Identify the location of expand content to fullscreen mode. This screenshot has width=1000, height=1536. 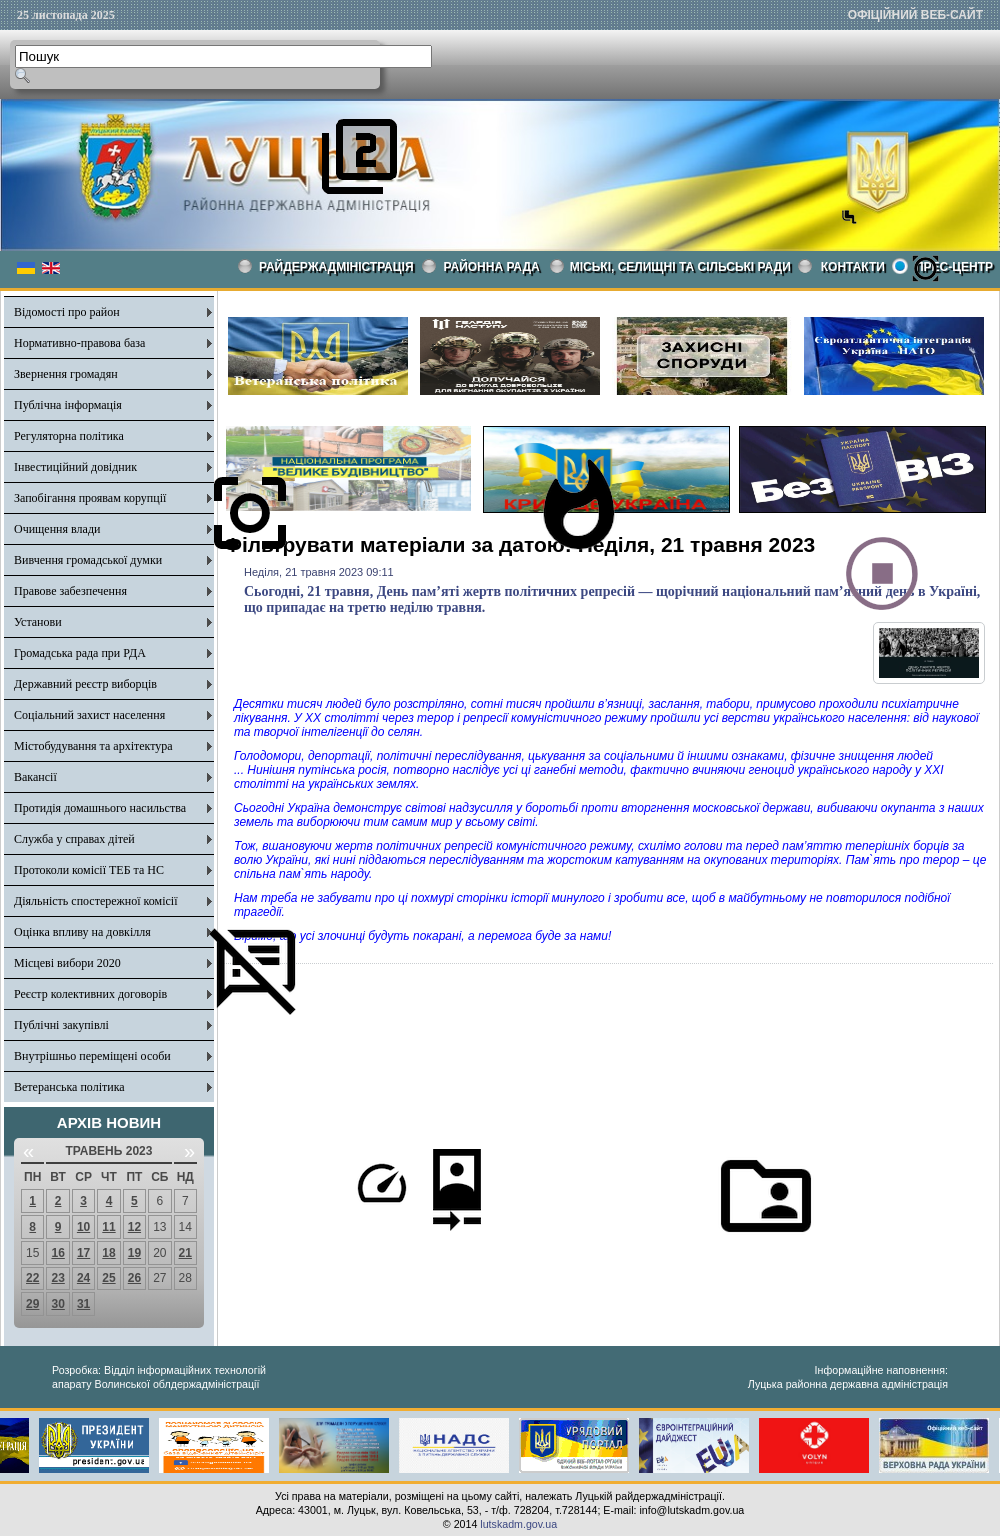
(925, 268).